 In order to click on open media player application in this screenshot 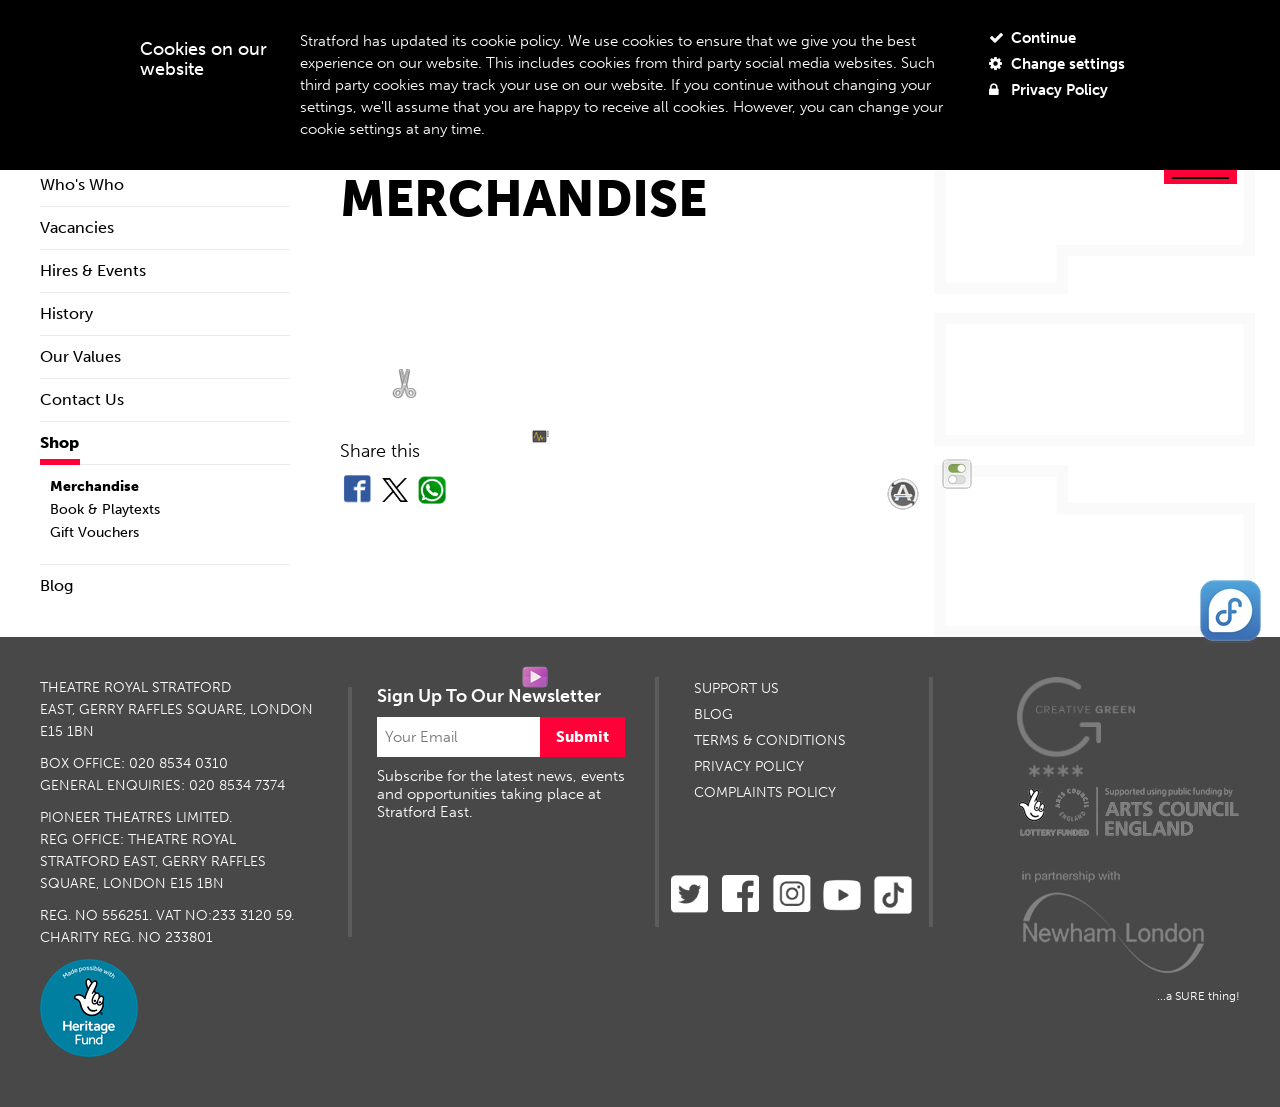, I will do `click(535, 677)`.